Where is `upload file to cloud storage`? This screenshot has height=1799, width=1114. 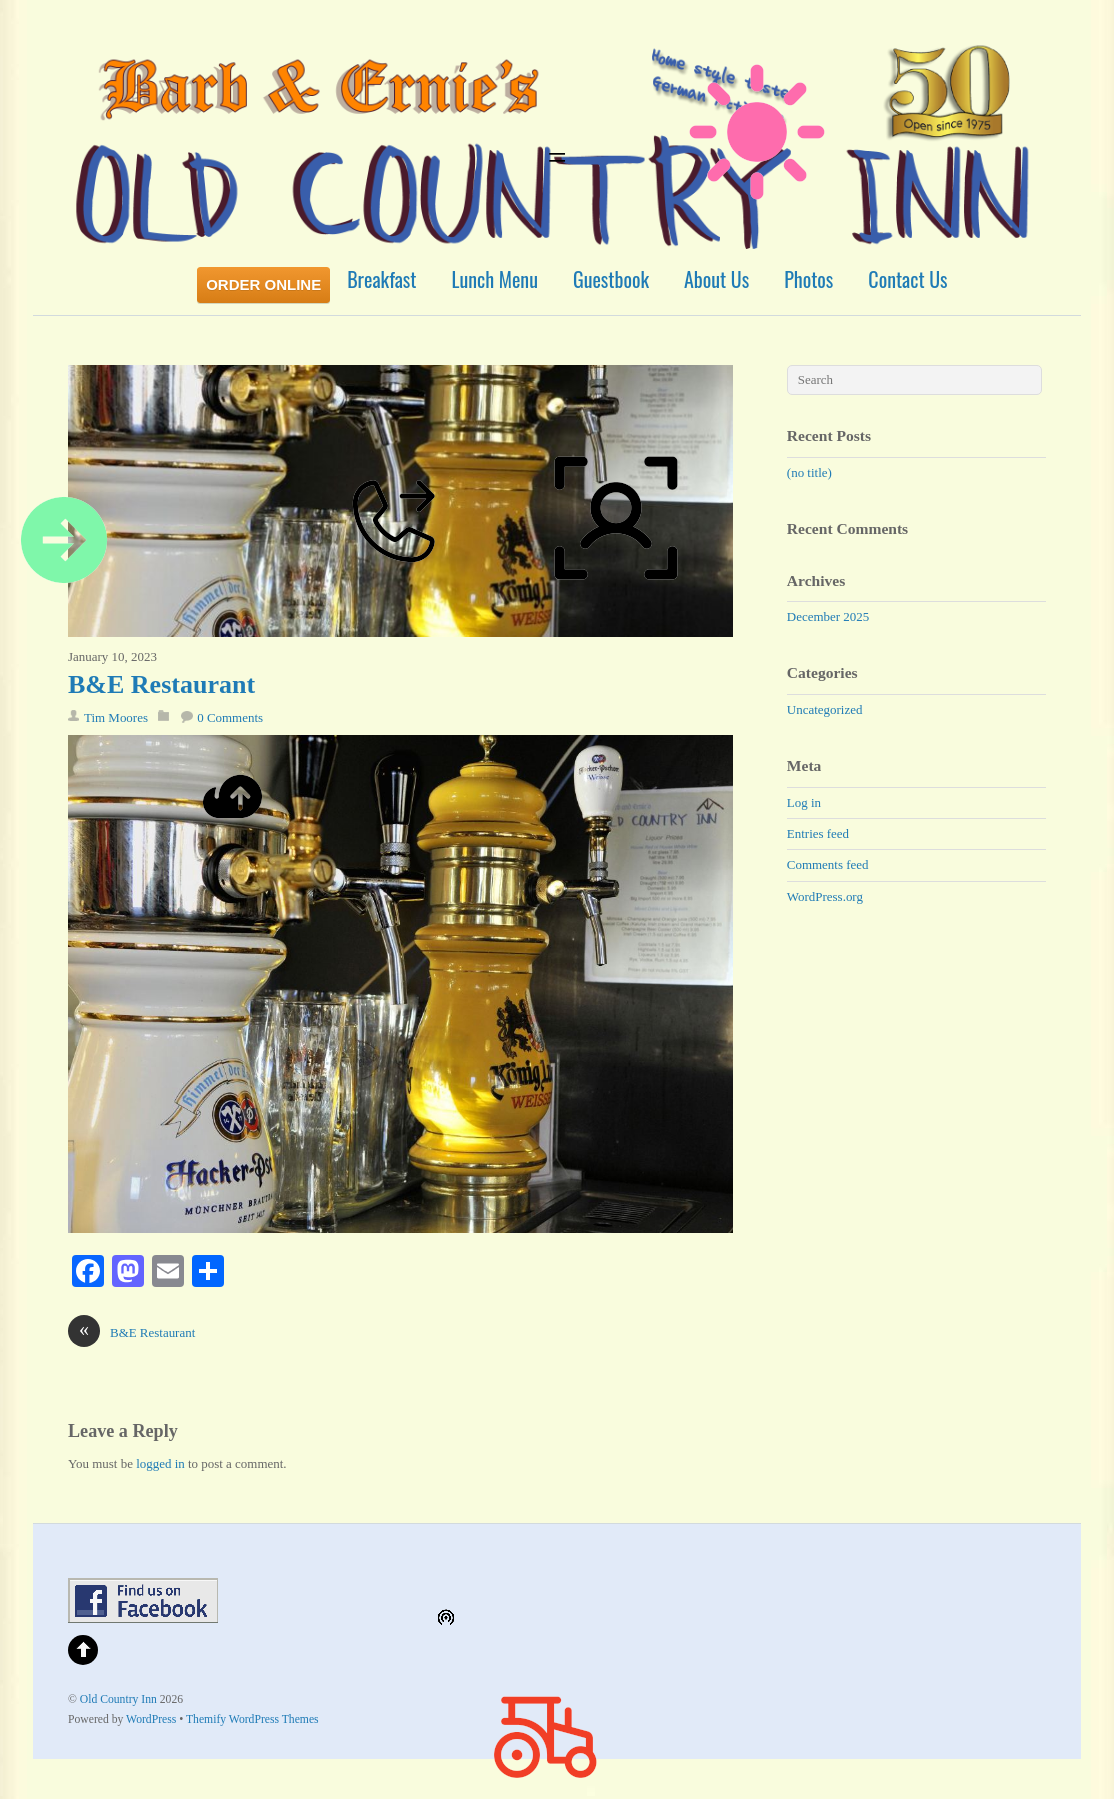 upload file to cloud storage is located at coordinates (232, 796).